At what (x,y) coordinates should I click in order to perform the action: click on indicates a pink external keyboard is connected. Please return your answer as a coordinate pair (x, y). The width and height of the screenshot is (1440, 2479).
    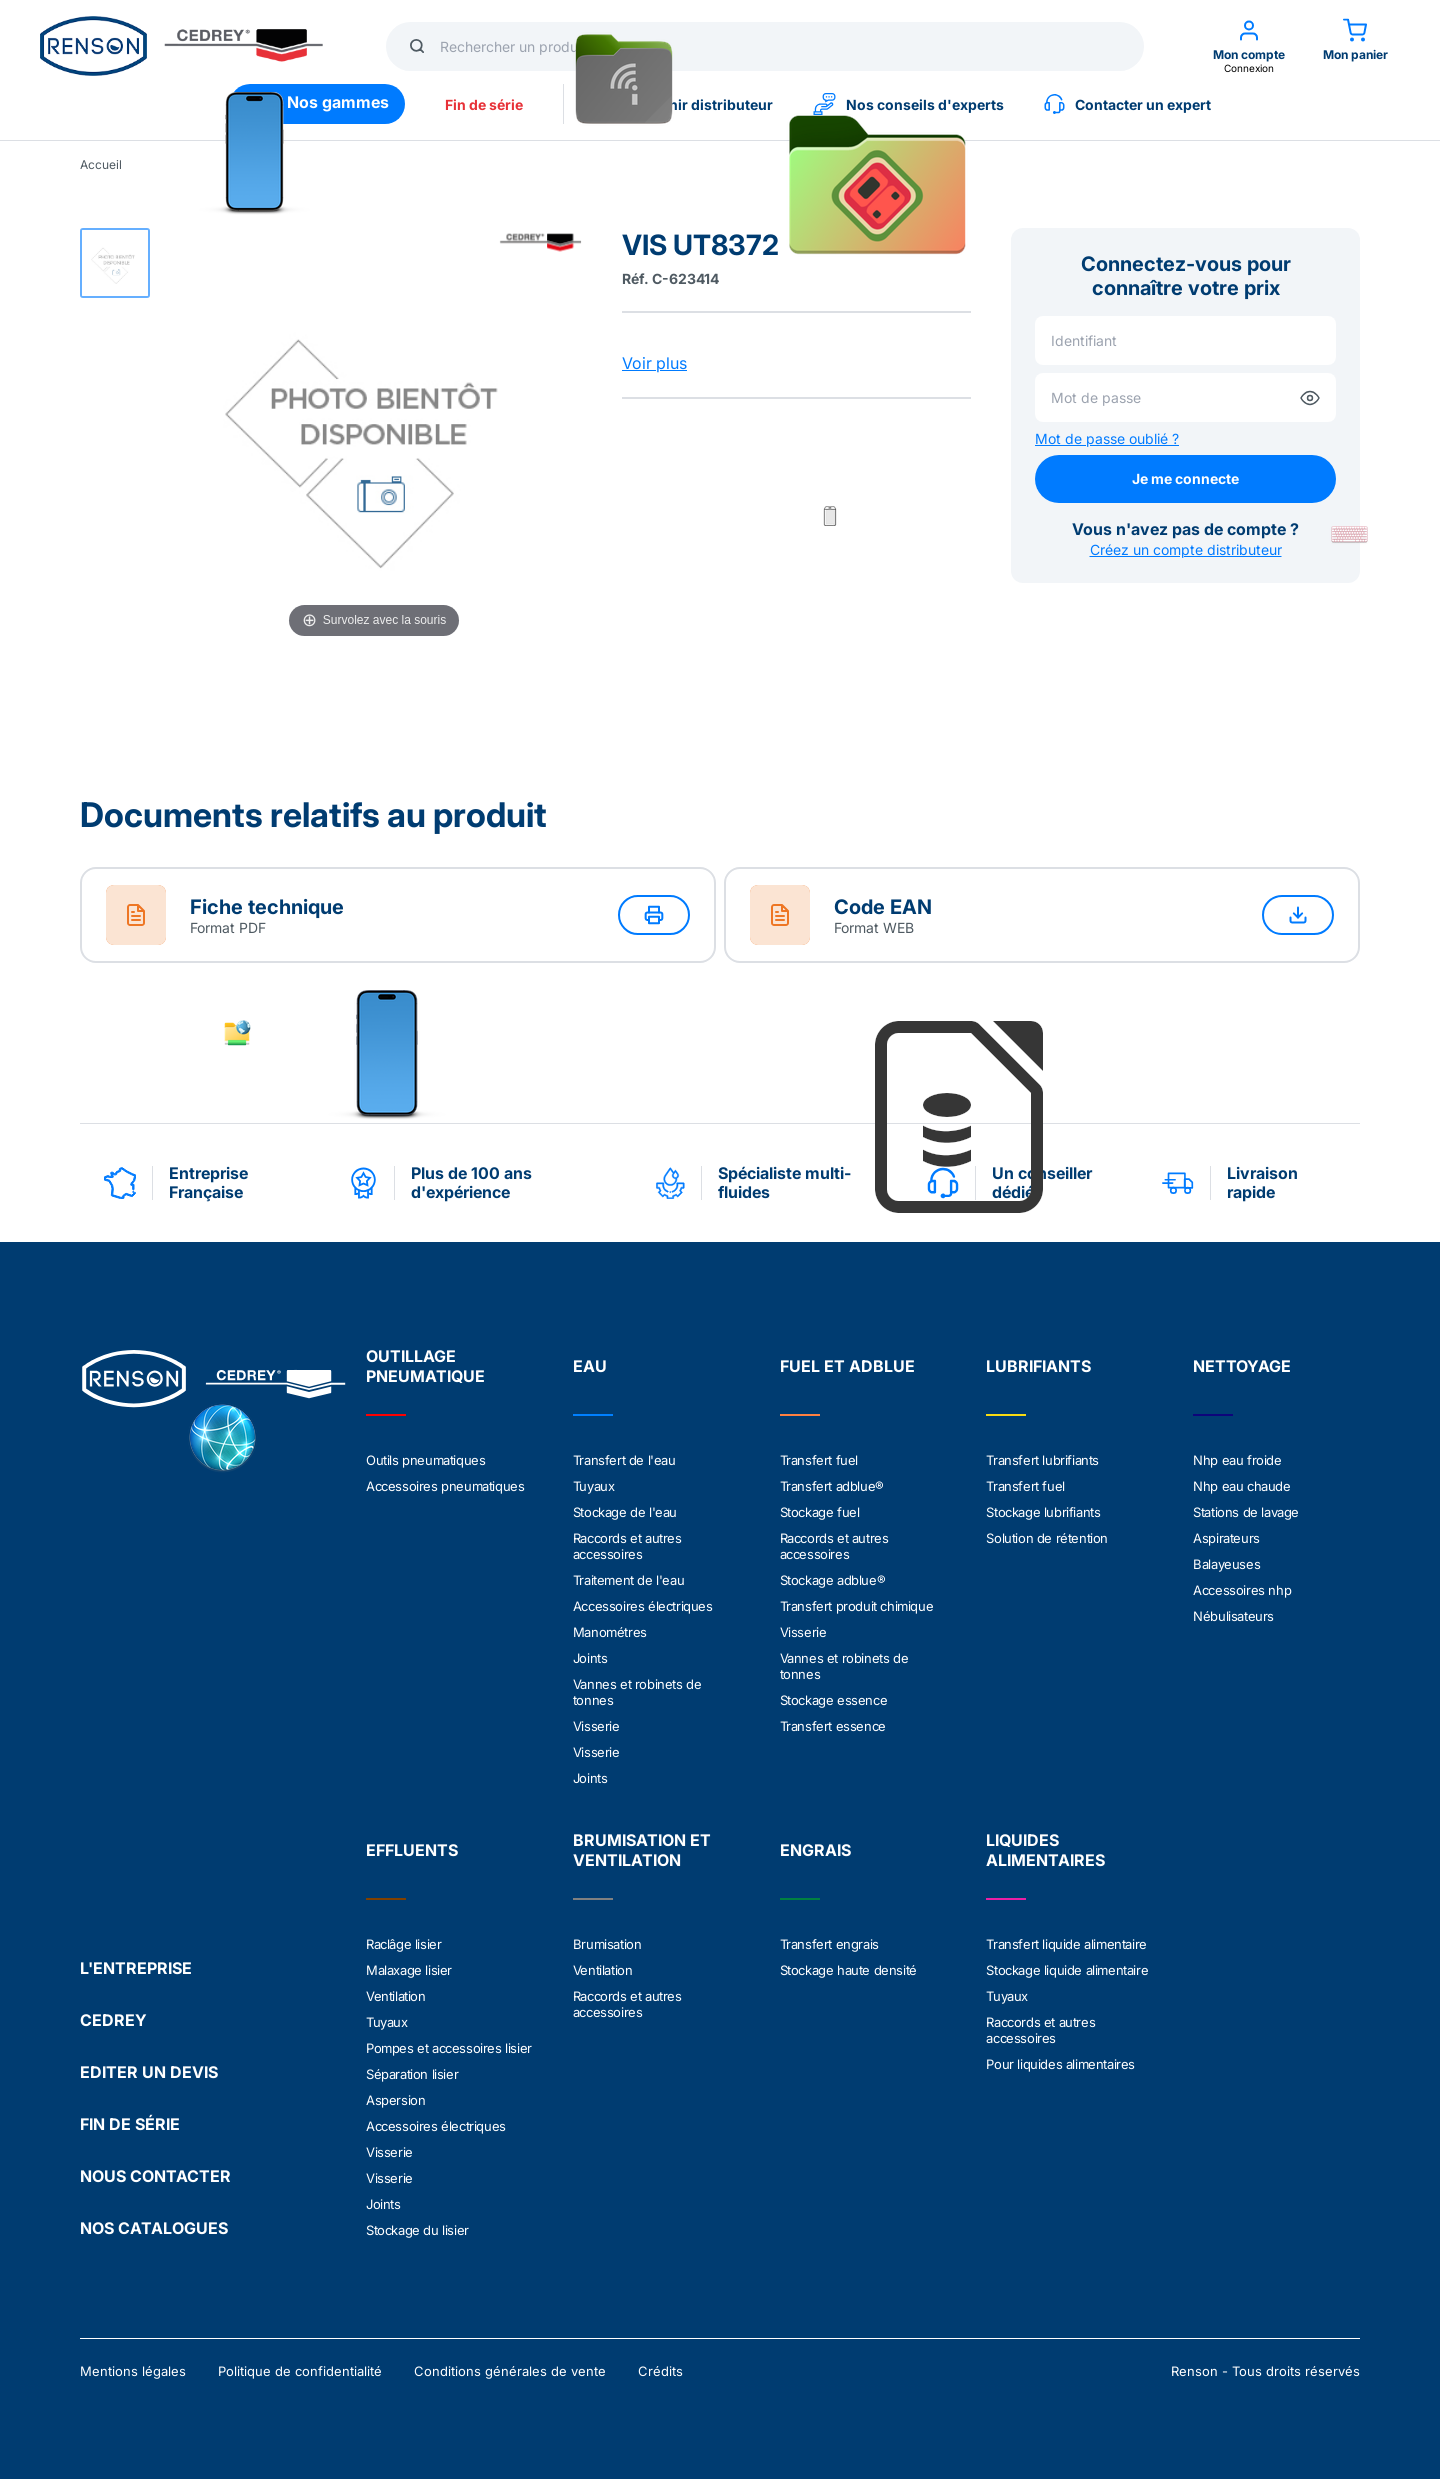
    Looking at the image, I should click on (1349, 534).